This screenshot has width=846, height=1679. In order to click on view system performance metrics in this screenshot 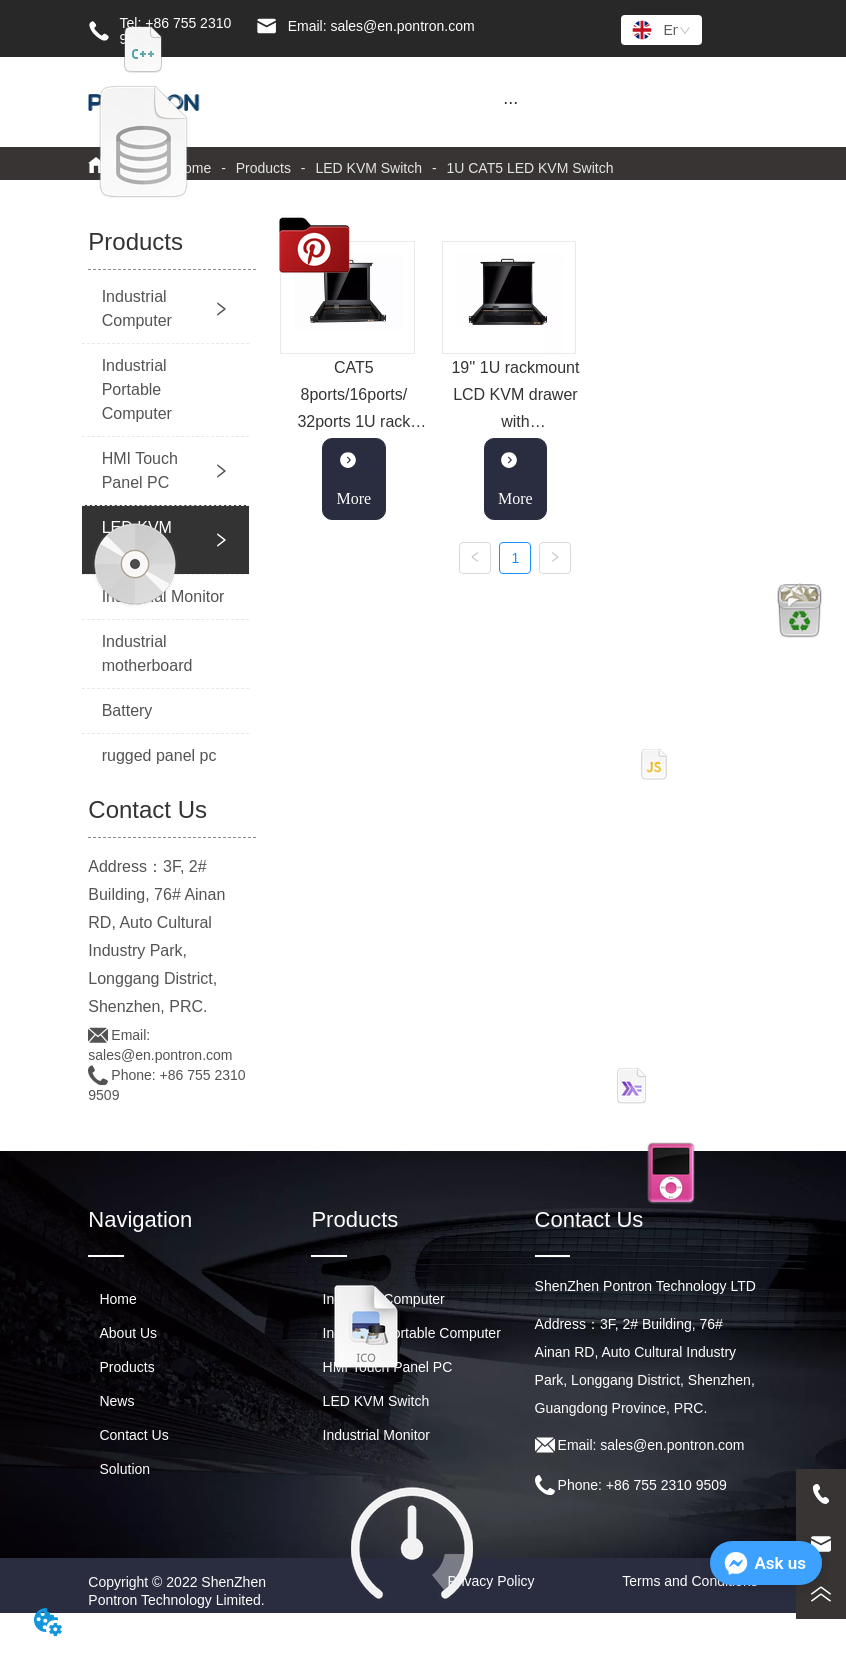, I will do `click(412, 1543)`.